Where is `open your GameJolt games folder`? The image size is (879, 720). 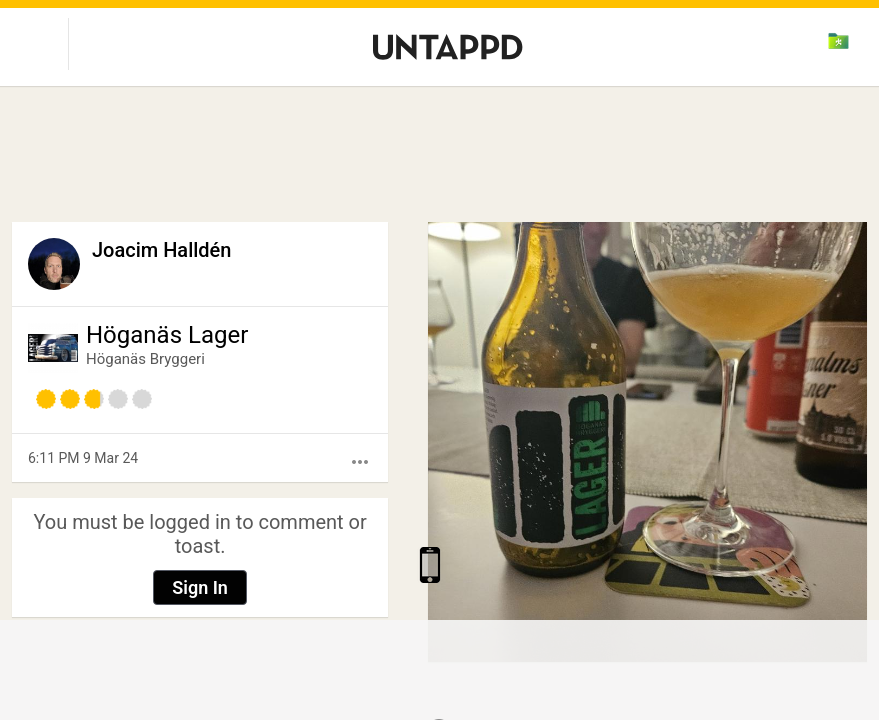
open your GameJolt games folder is located at coordinates (838, 41).